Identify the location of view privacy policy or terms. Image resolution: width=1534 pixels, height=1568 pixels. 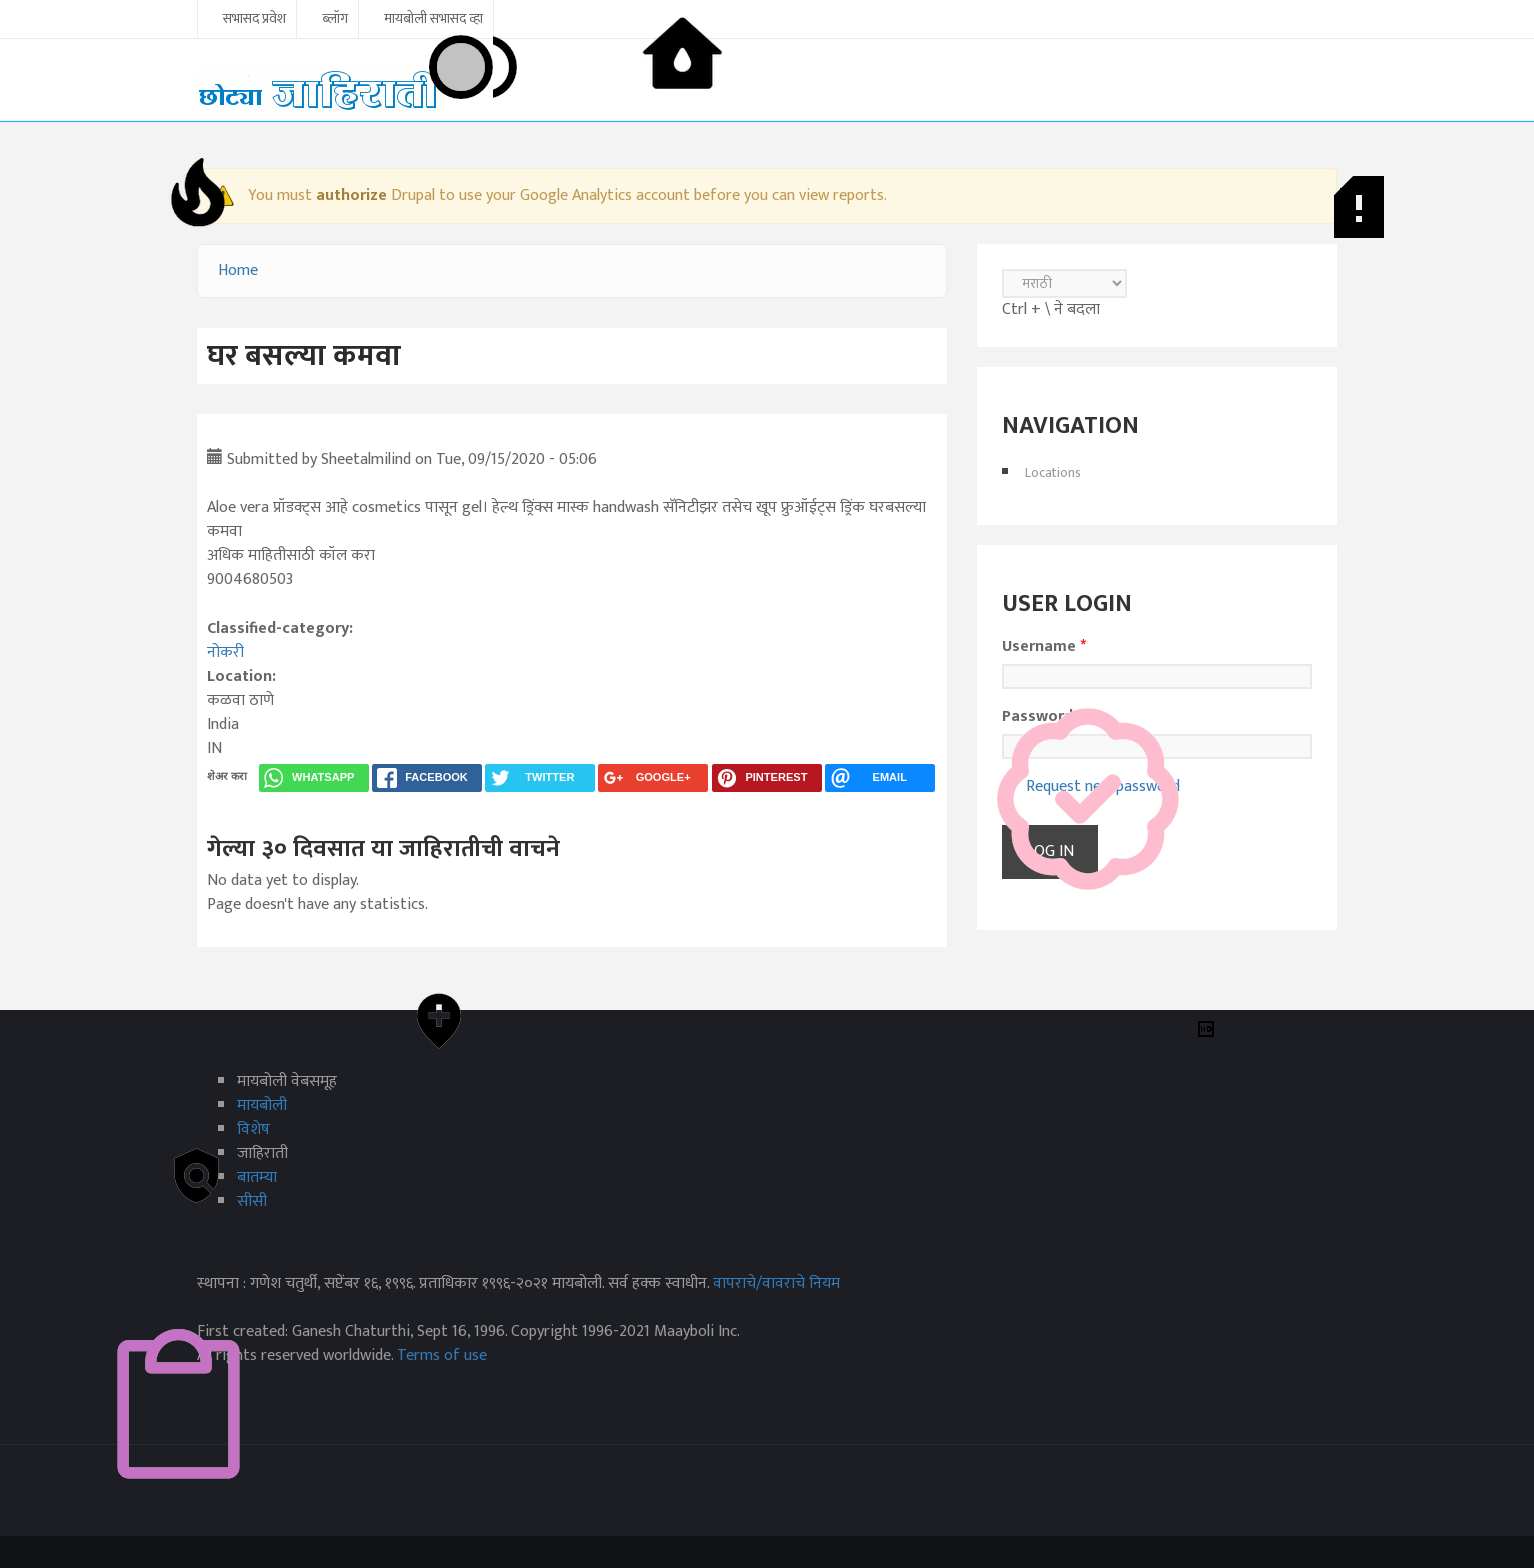
(196, 1175).